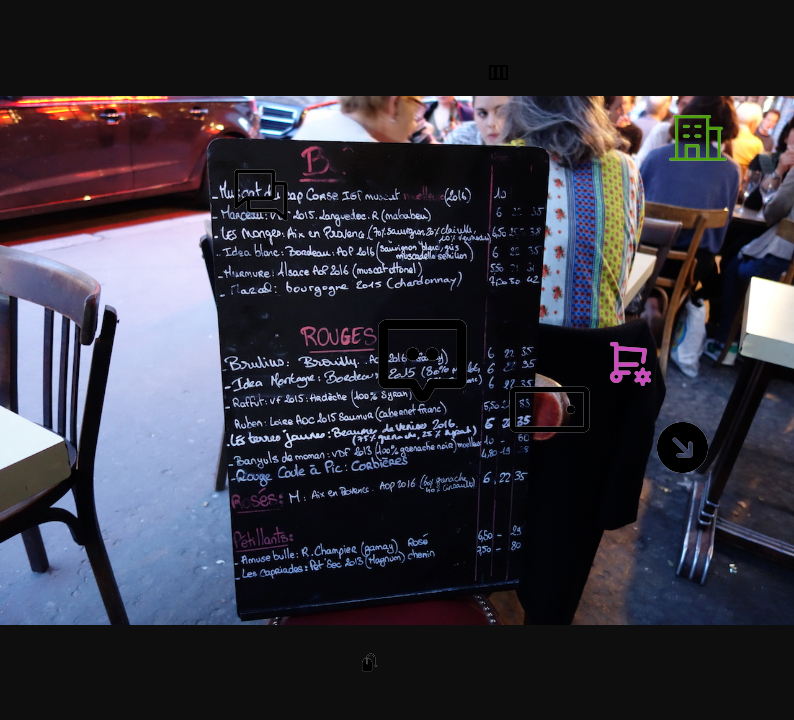 This screenshot has height=720, width=794. Describe the element at coordinates (696, 138) in the screenshot. I see `view office or workplace location` at that location.